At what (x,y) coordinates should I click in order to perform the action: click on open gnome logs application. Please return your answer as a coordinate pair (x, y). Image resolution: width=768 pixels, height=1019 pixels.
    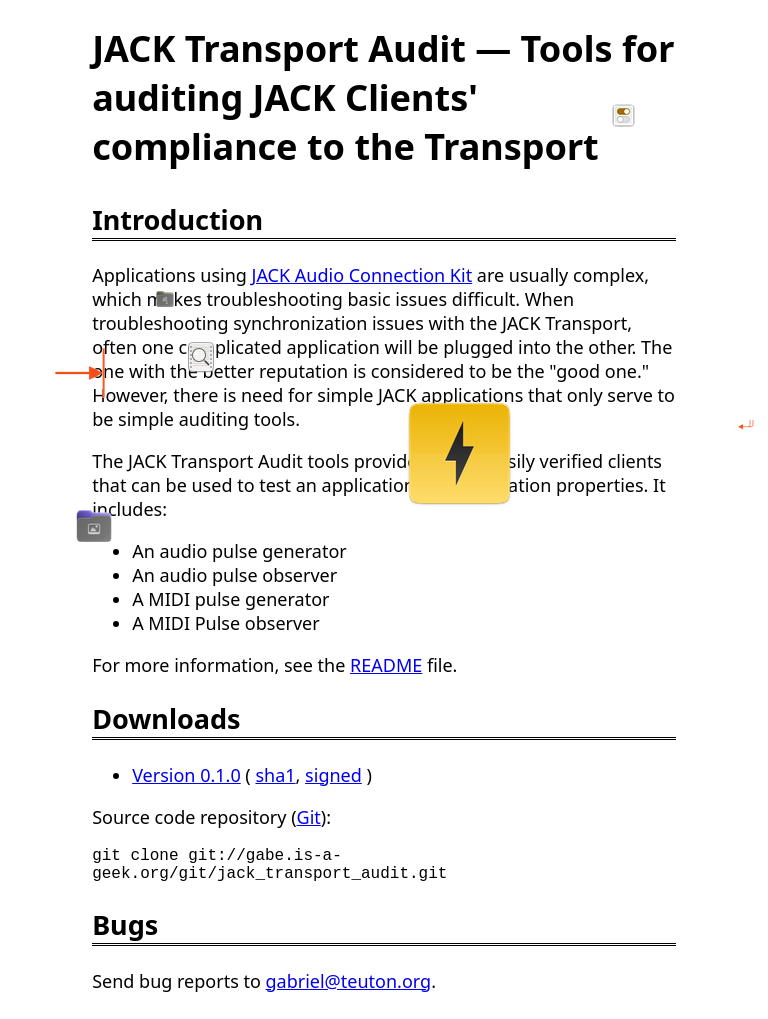
    Looking at the image, I should click on (201, 357).